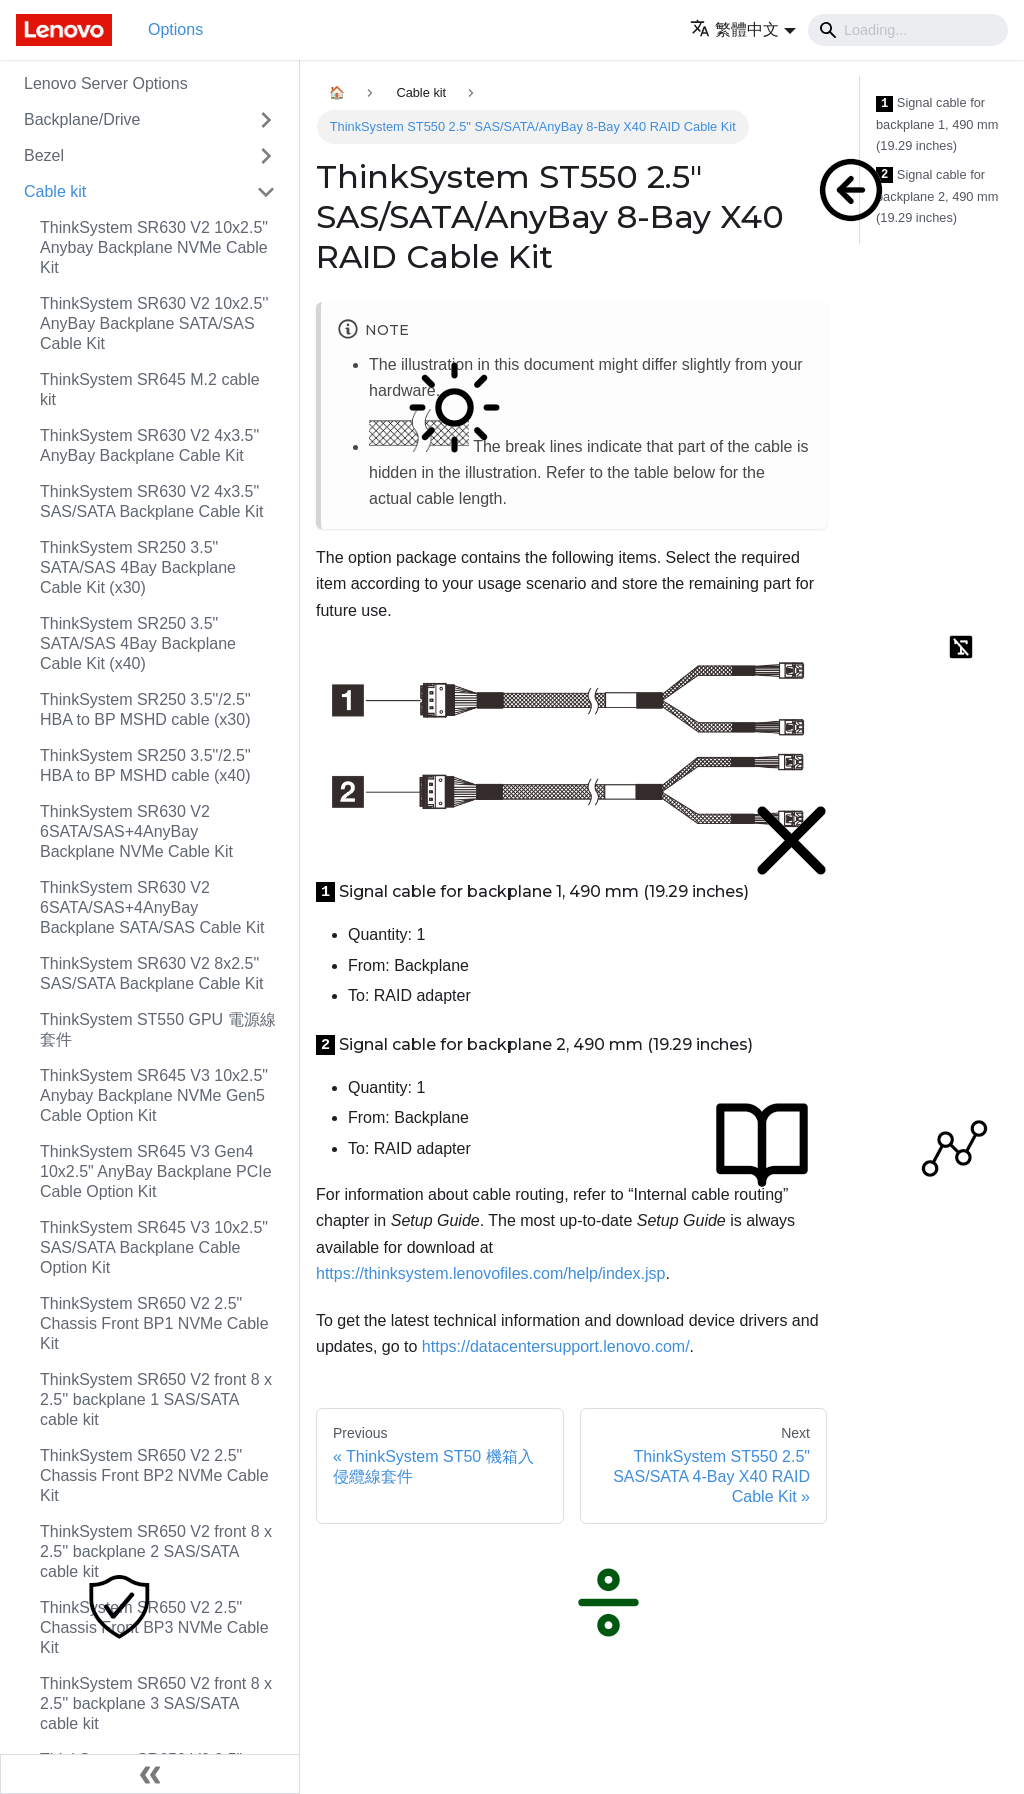 The width and height of the screenshot is (1024, 1794). What do you see at coordinates (961, 647) in the screenshot?
I see `disable text formatting` at bounding box center [961, 647].